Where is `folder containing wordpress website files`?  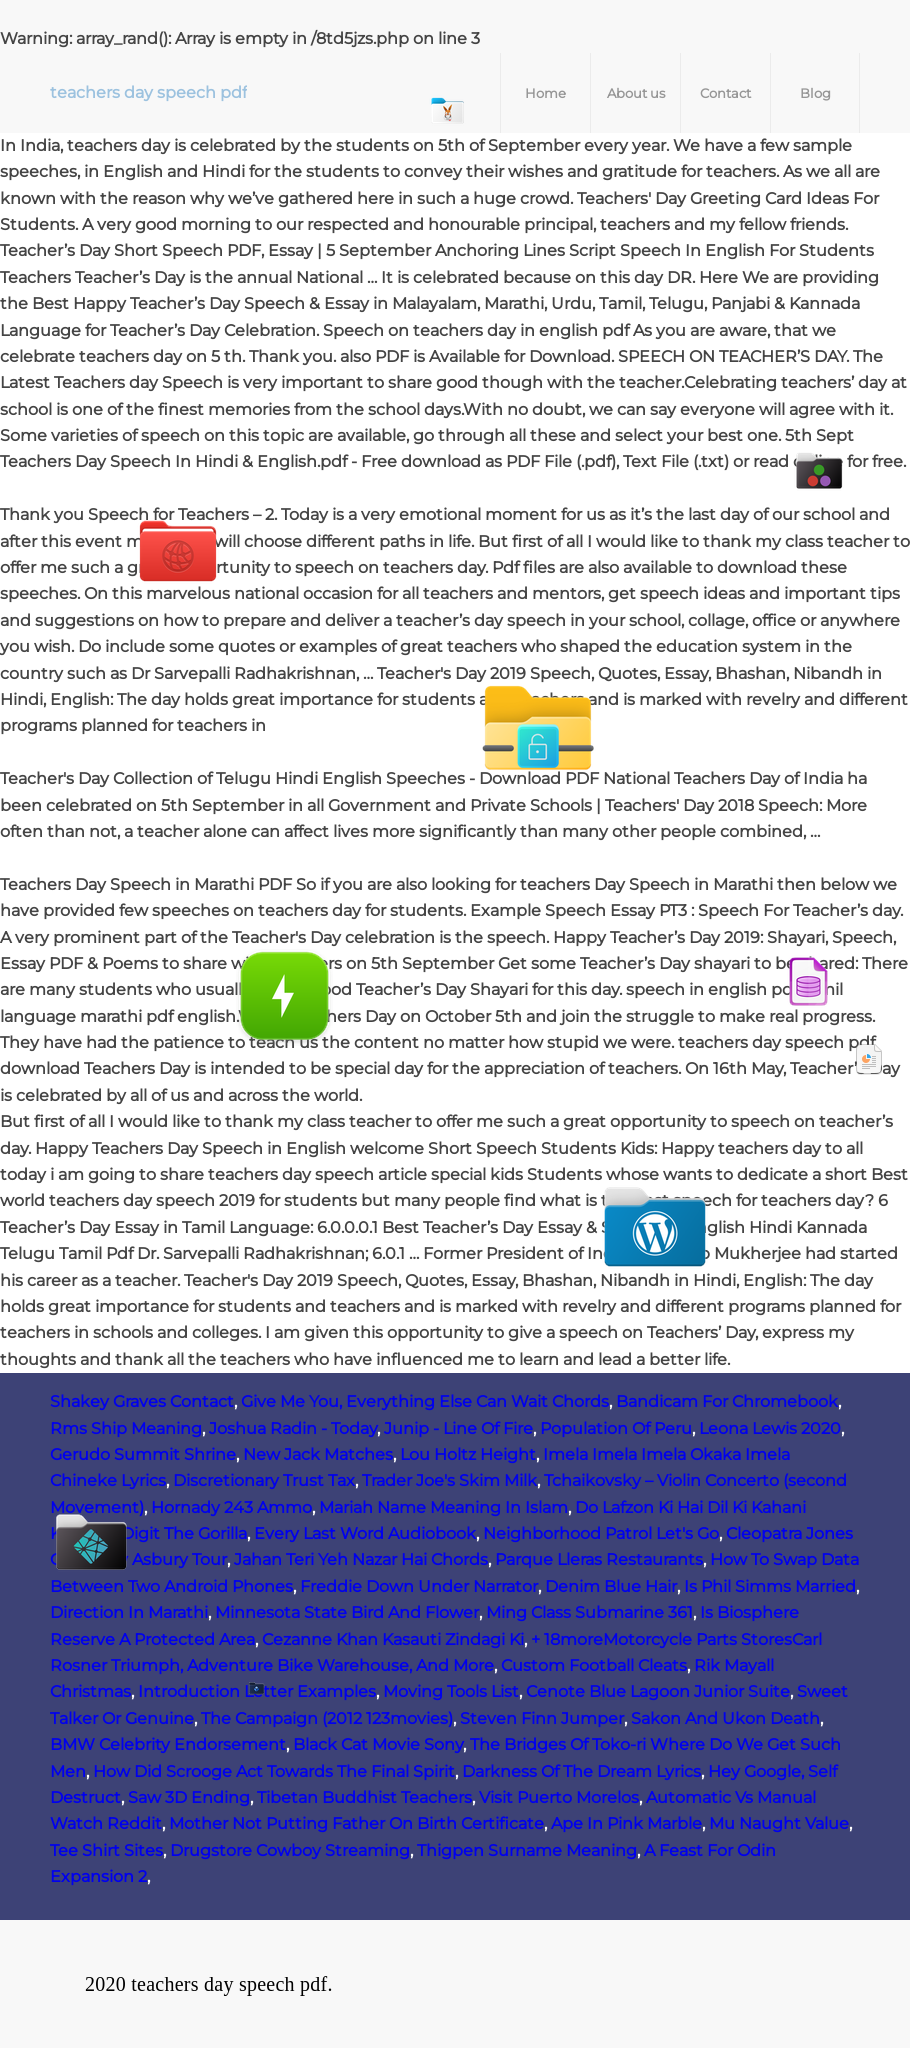 folder containing wordpress website files is located at coordinates (654, 1229).